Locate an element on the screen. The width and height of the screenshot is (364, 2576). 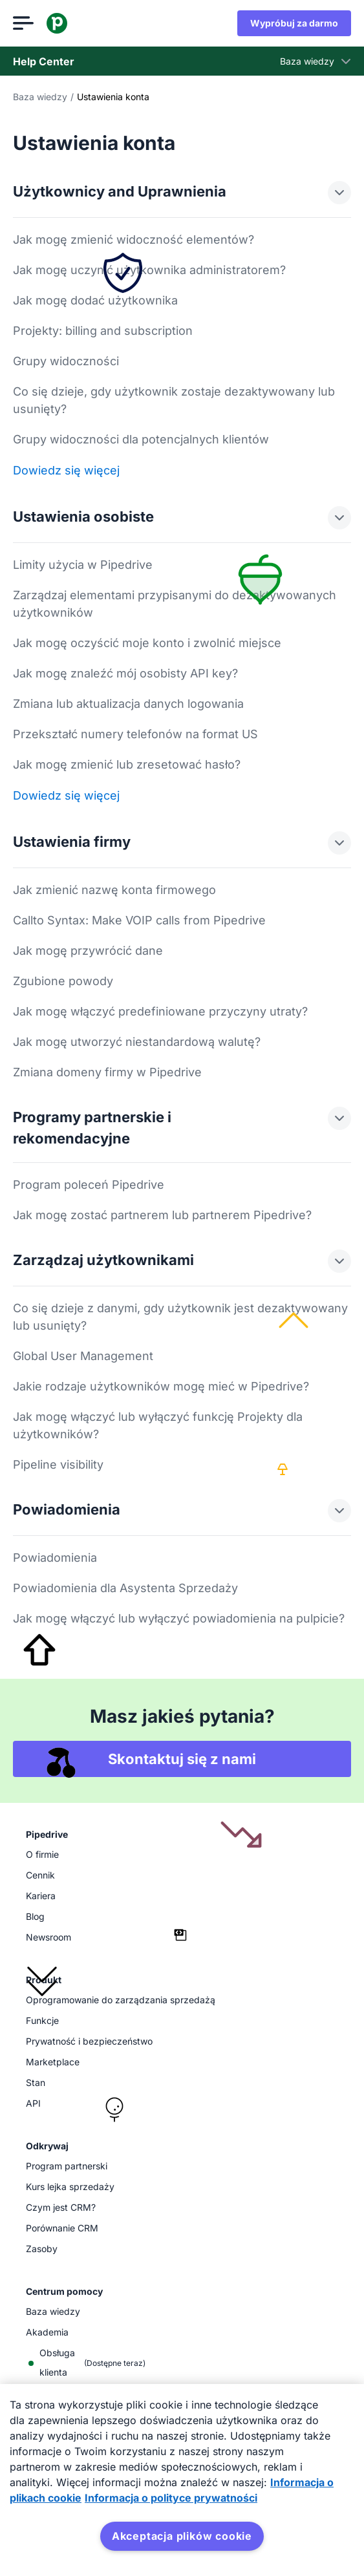
indicates verified security or protection status is located at coordinates (123, 273).